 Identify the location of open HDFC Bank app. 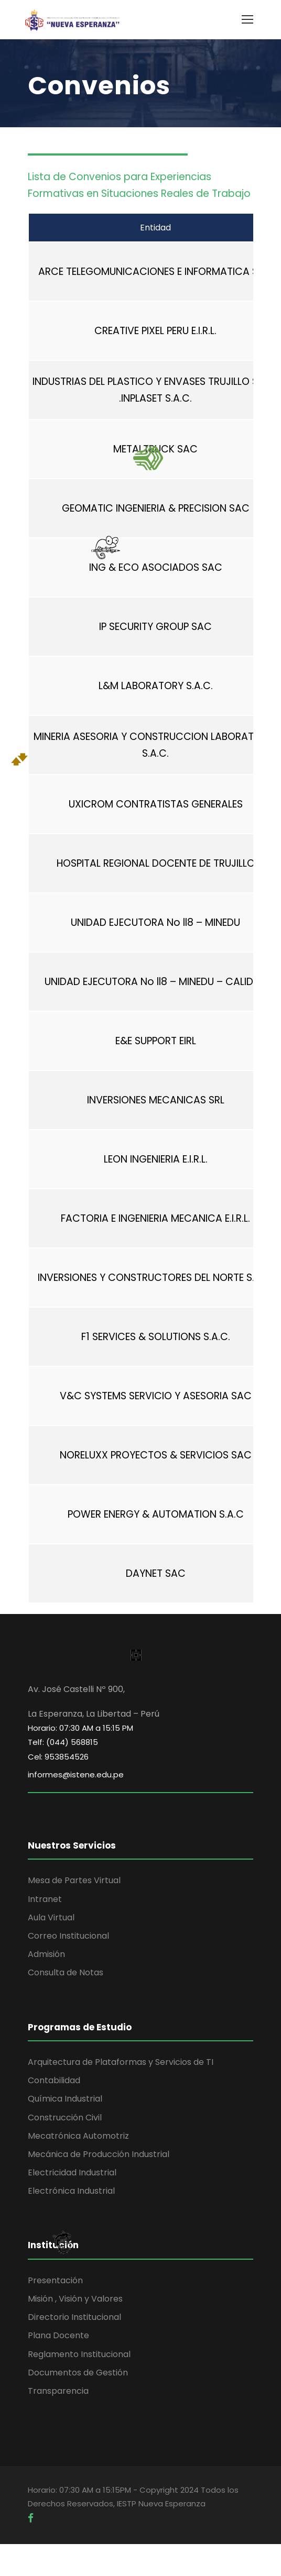
(136, 1655).